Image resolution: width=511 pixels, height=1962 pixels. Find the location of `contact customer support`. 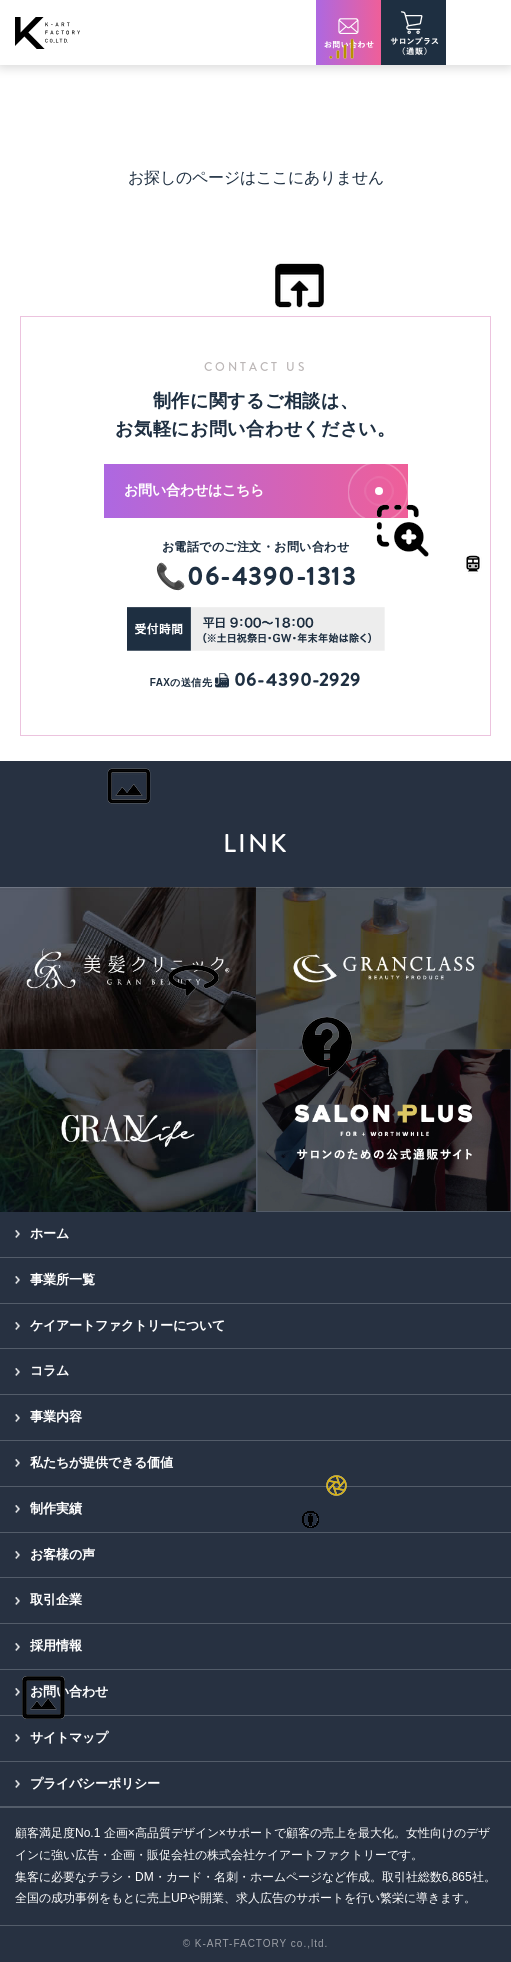

contact customer support is located at coordinates (328, 1046).